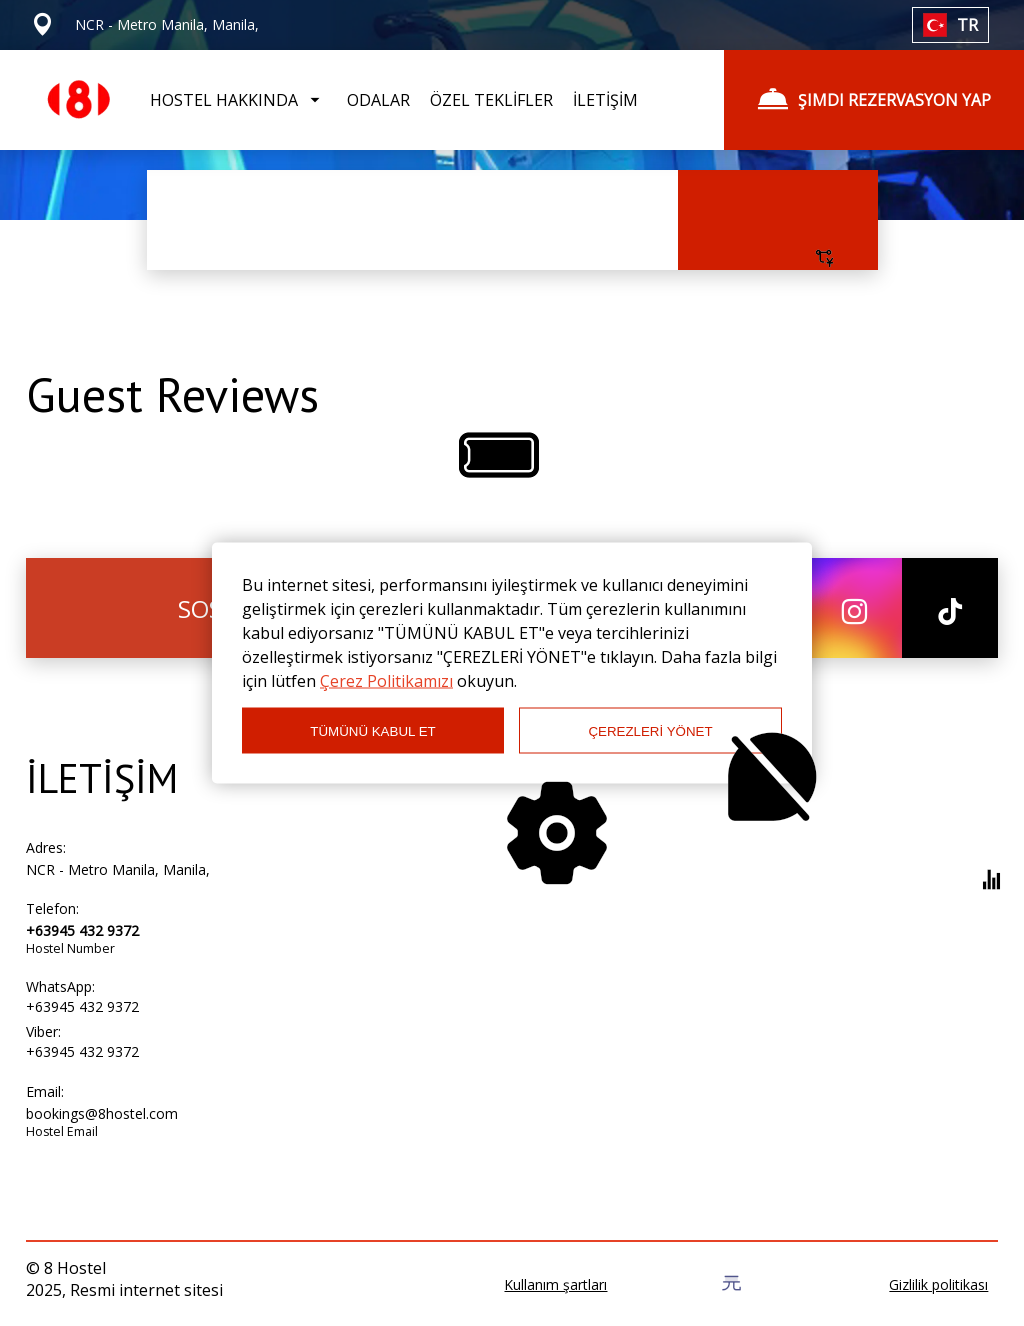 The image size is (1024, 1326). Describe the element at coordinates (731, 1283) in the screenshot. I see `view or convert to chinese yuan currency` at that location.